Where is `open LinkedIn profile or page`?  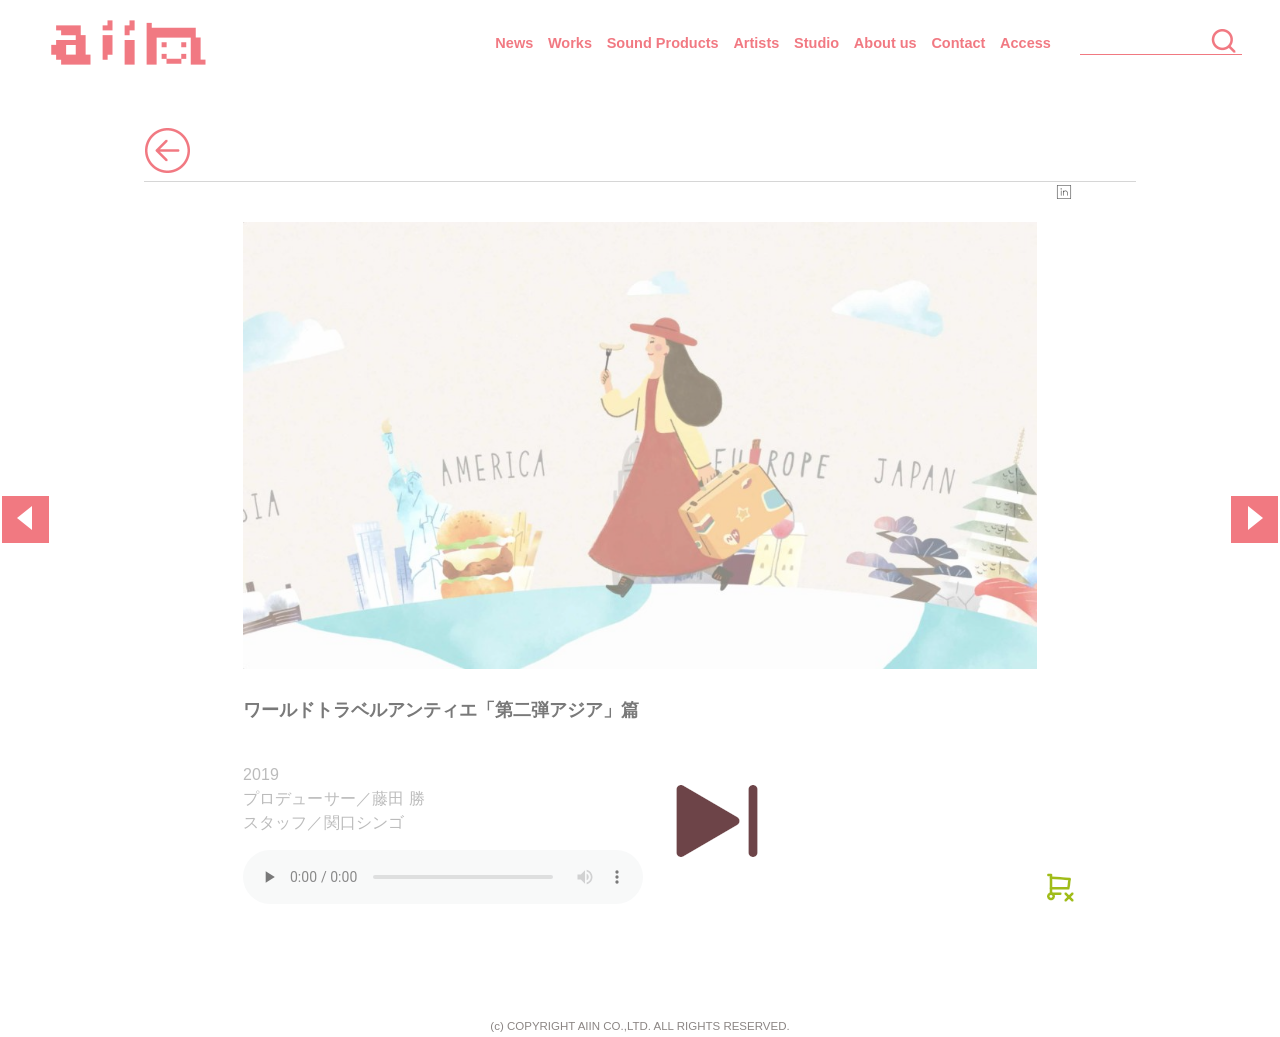 open LinkedIn profile or page is located at coordinates (1064, 192).